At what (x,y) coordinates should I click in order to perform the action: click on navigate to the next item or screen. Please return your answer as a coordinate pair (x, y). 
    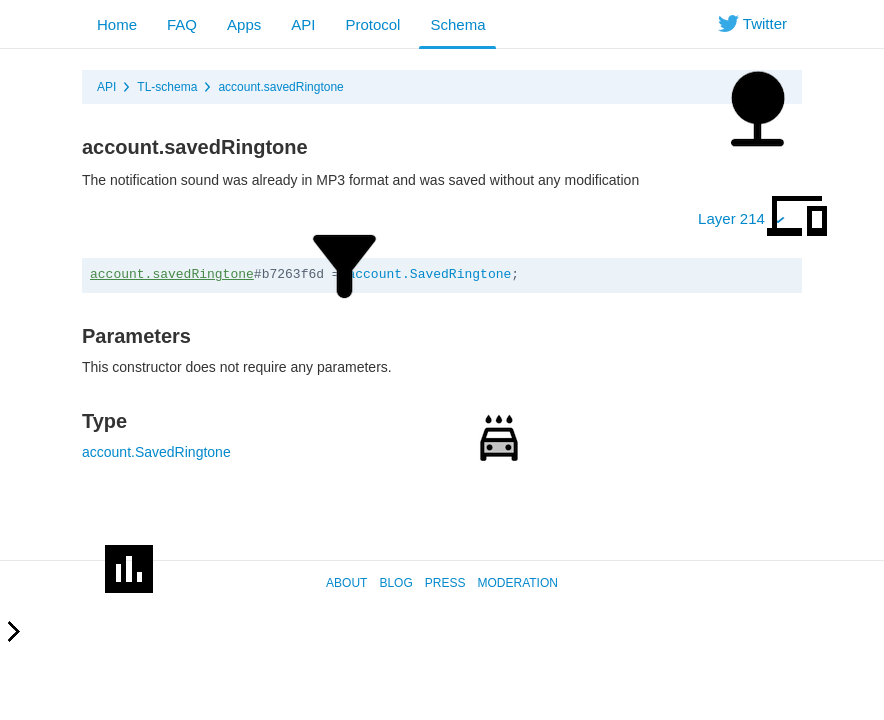
    Looking at the image, I should click on (13, 631).